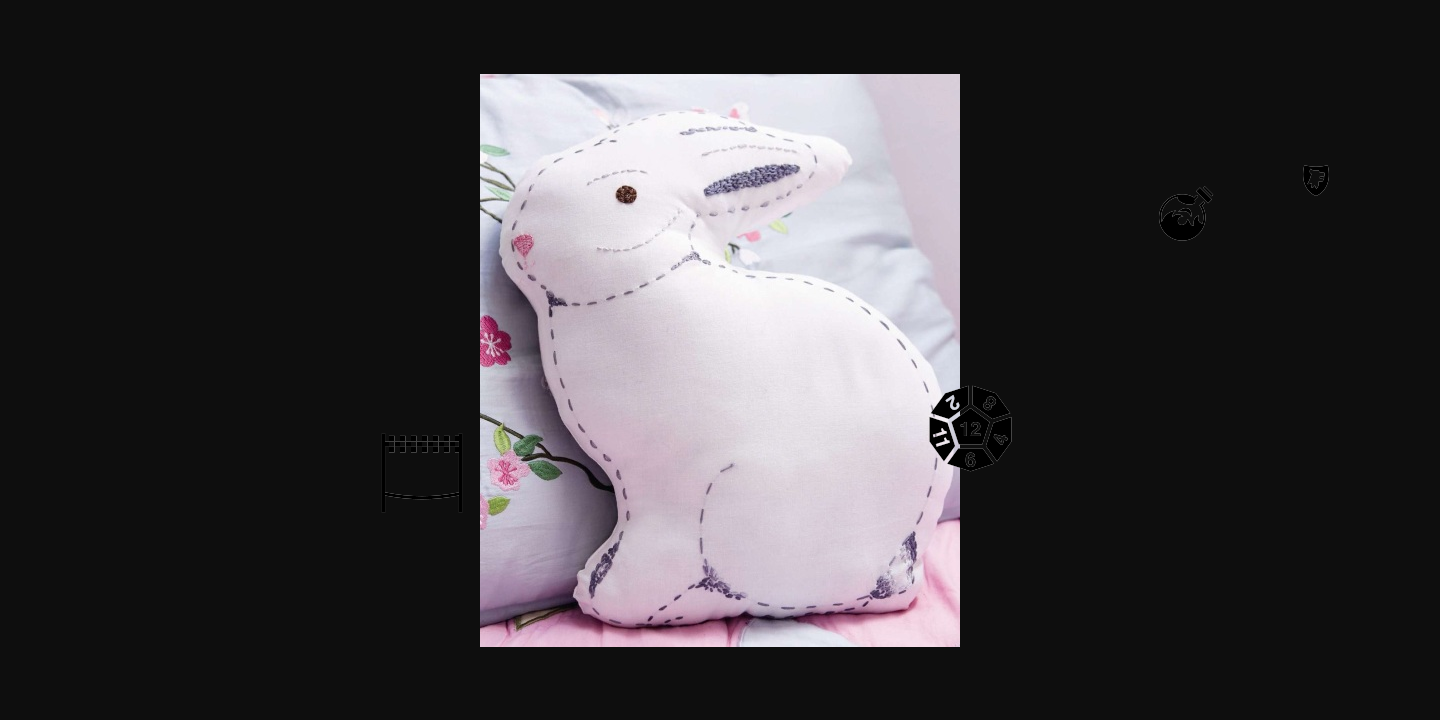 This screenshot has width=1440, height=720. Describe the element at coordinates (1316, 180) in the screenshot. I see `select griffin house or faction emblem` at that location.